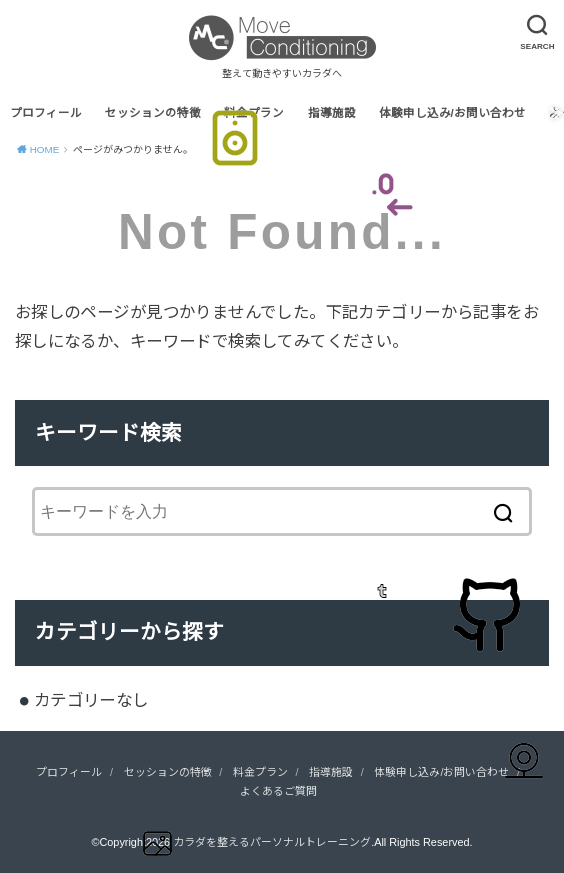 This screenshot has height=873, width=564. I want to click on view image or photo, so click(157, 843).